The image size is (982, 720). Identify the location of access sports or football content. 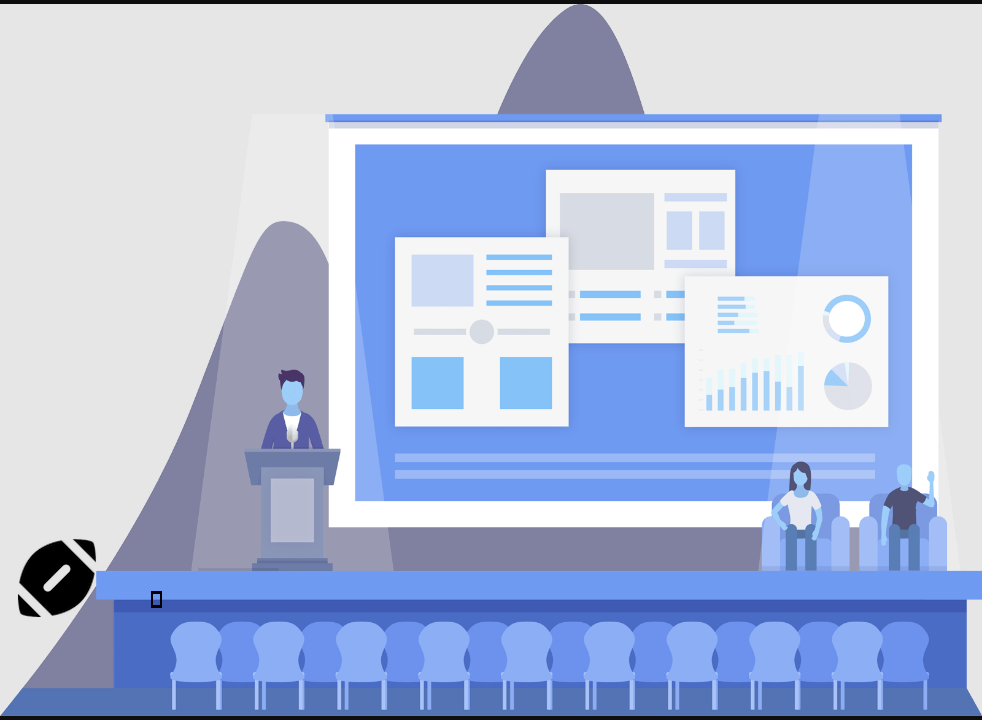
(57, 578).